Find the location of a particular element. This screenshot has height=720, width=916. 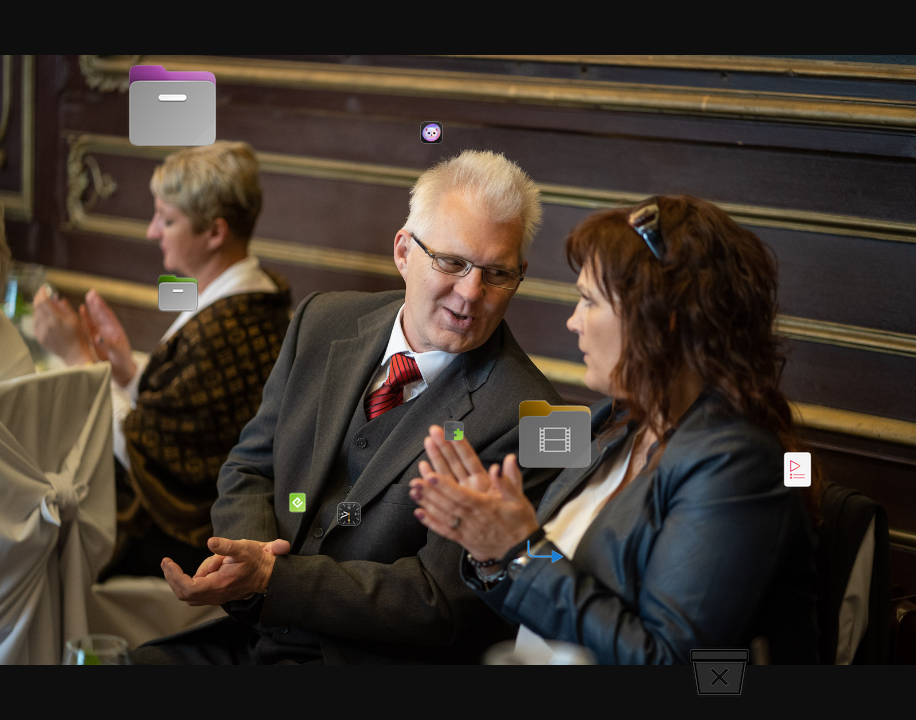

audio playlist file (.scpls format) is located at coordinates (797, 469).